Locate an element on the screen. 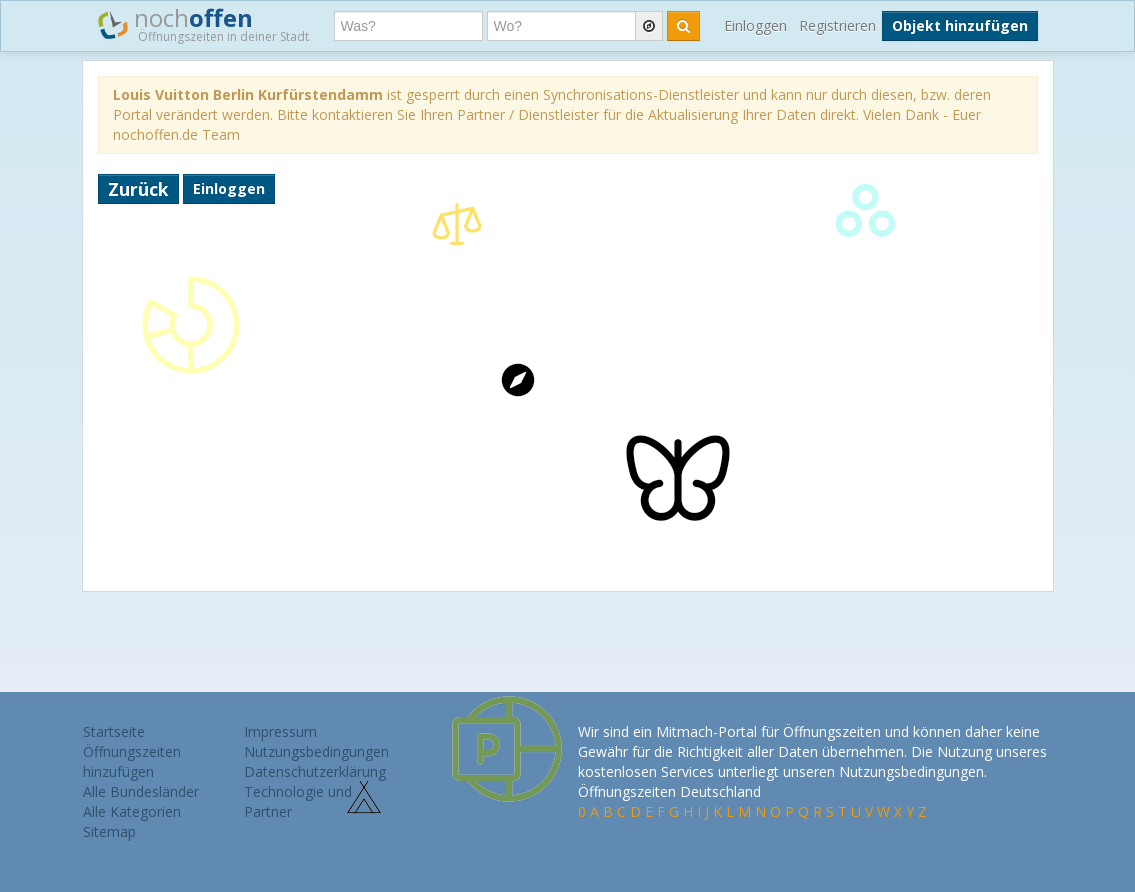 The image size is (1135, 892). access camping or outdoor accommodation options is located at coordinates (364, 799).